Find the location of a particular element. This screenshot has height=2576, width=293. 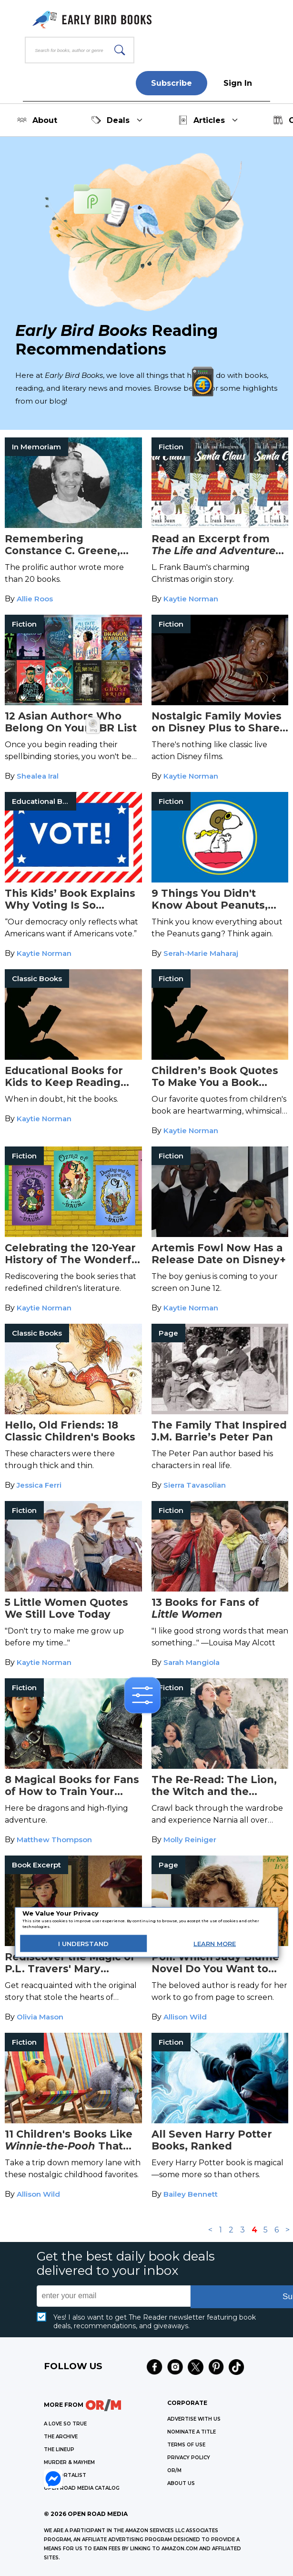

open android pie system files folder is located at coordinates (92, 200).